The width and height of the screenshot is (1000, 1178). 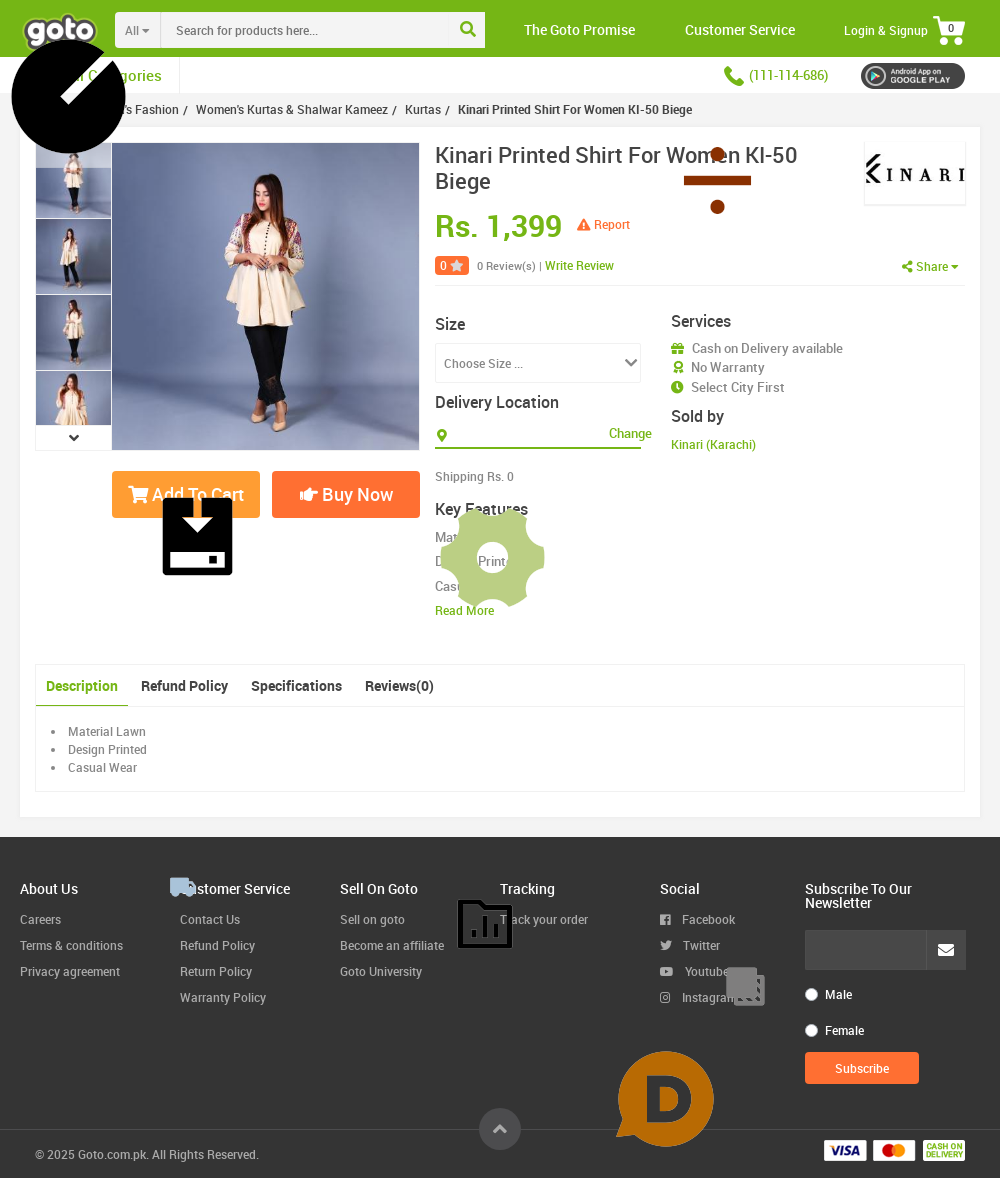 What do you see at coordinates (666, 1099) in the screenshot?
I see `open Disqus comments section` at bounding box center [666, 1099].